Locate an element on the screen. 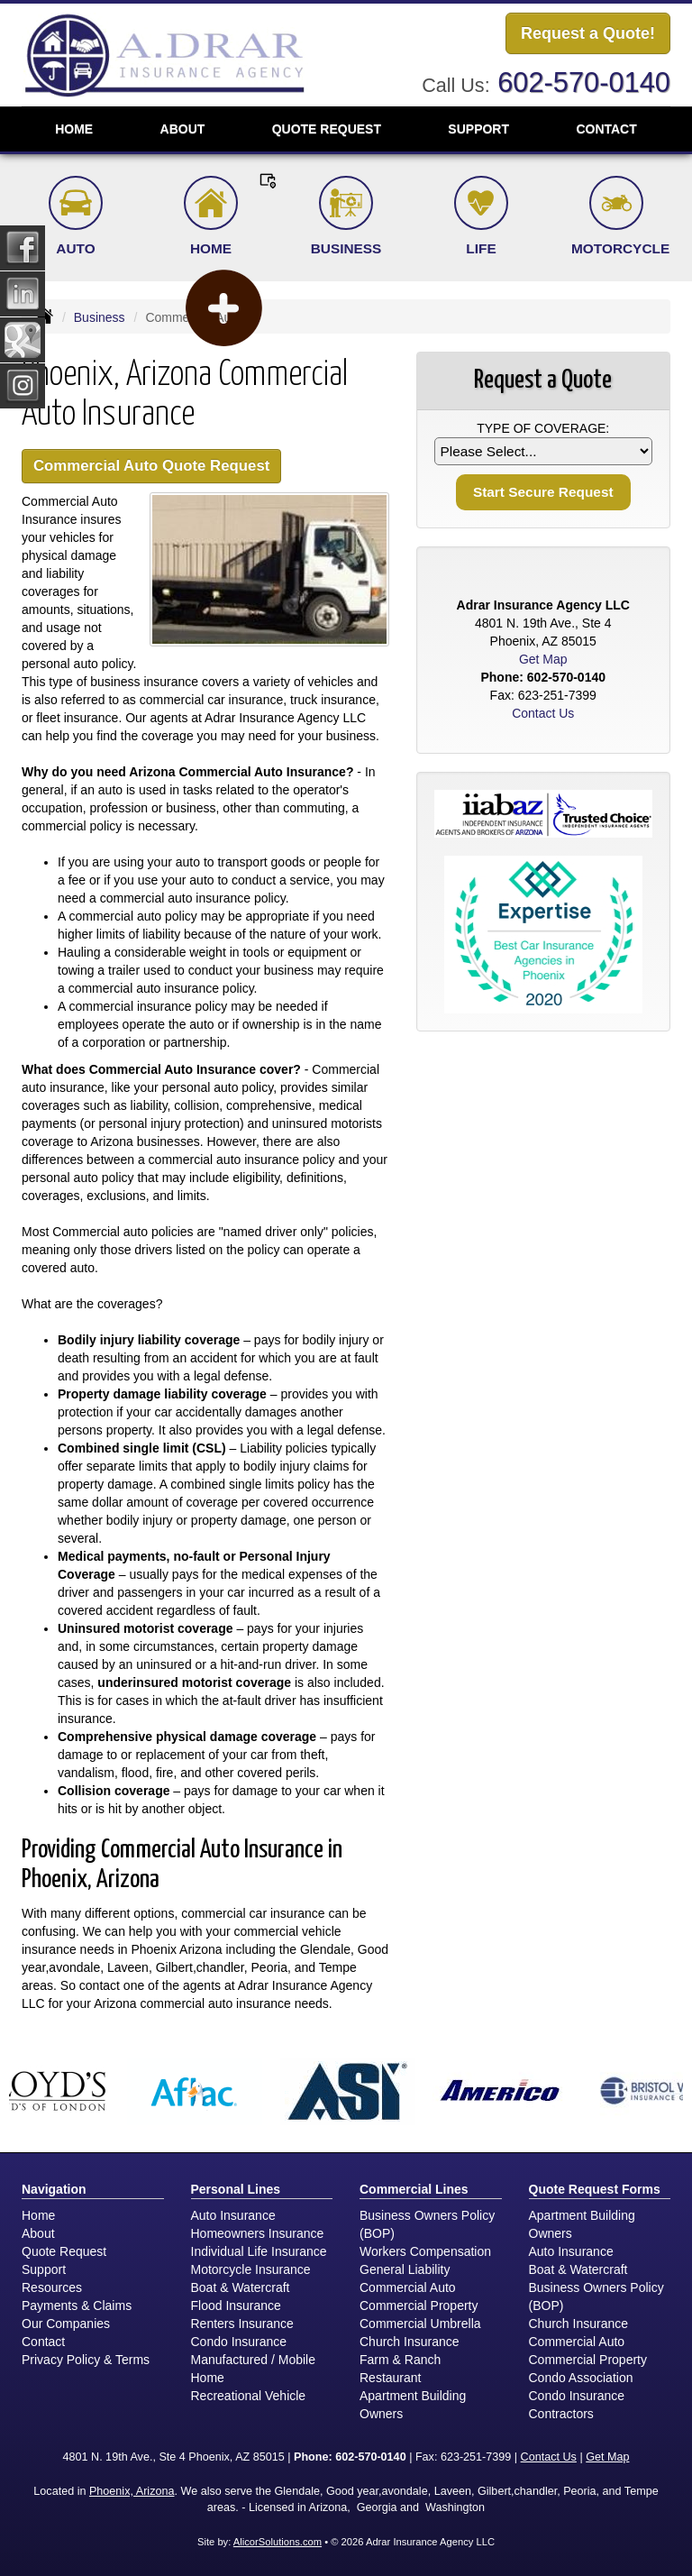 This screenshot has height=2576, width=692. pin a device to your favorites is located at coordinates (268, 180).